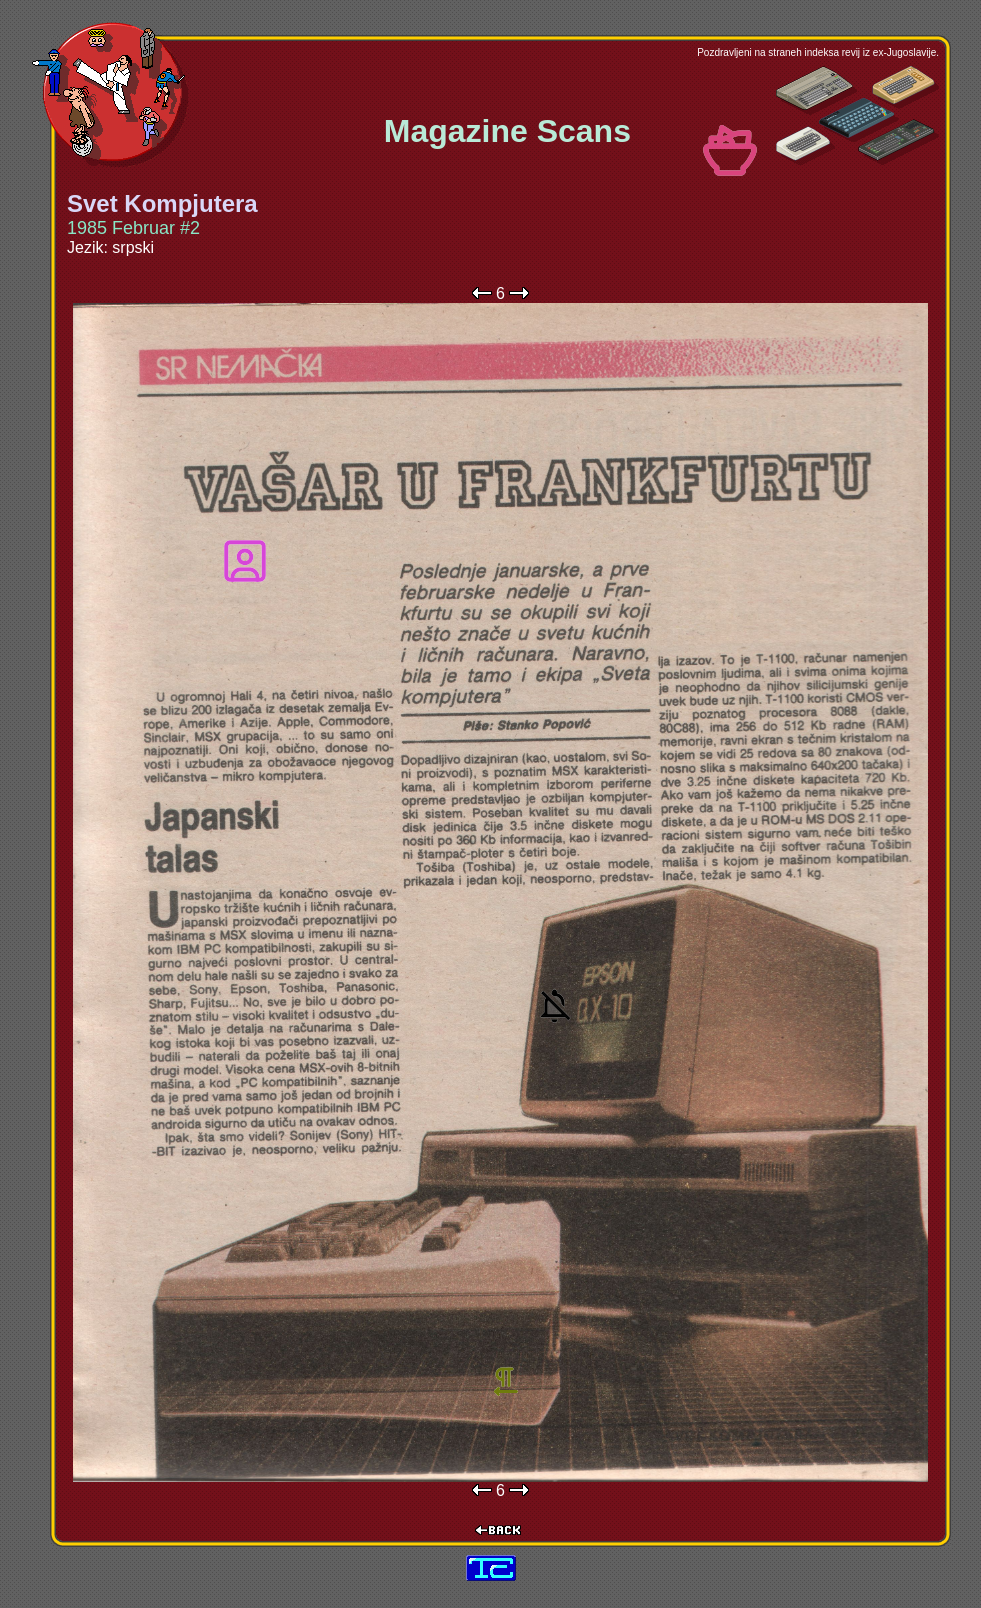  What do you see at coordinates (245, 561) in the screenshot?
I see `view user profile` at bounding box center [245, 561].